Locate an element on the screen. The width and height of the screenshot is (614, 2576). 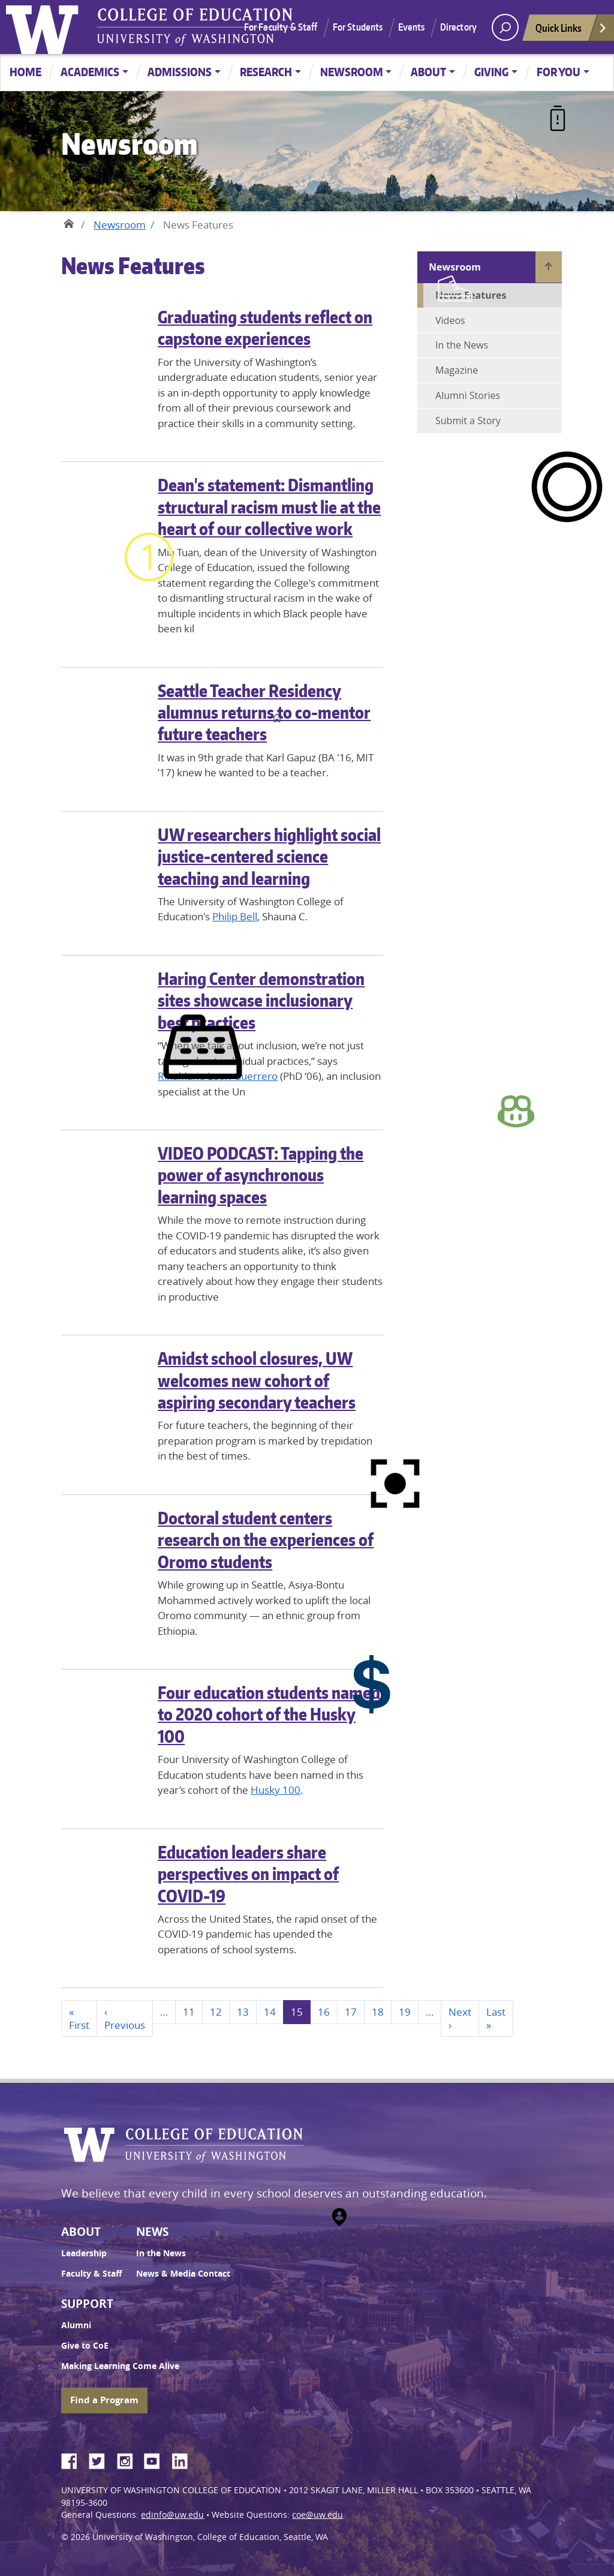
start recording audio or video is located at coordinates (567, 487).